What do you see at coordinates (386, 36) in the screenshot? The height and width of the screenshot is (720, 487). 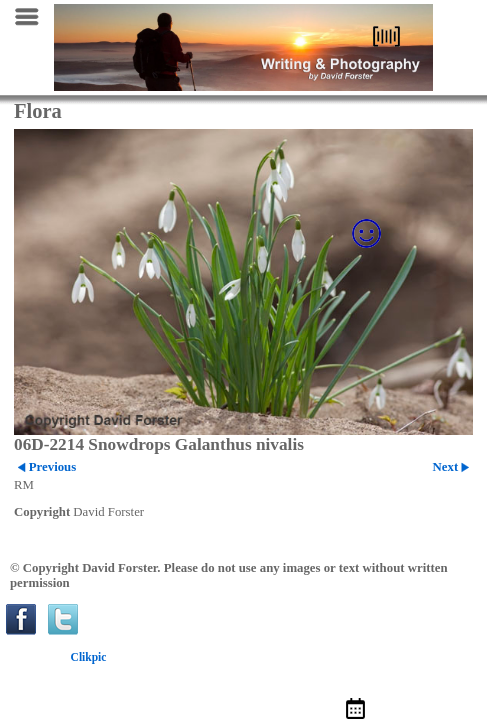 I see `scan a barcode` at bounding box center [386, 36].